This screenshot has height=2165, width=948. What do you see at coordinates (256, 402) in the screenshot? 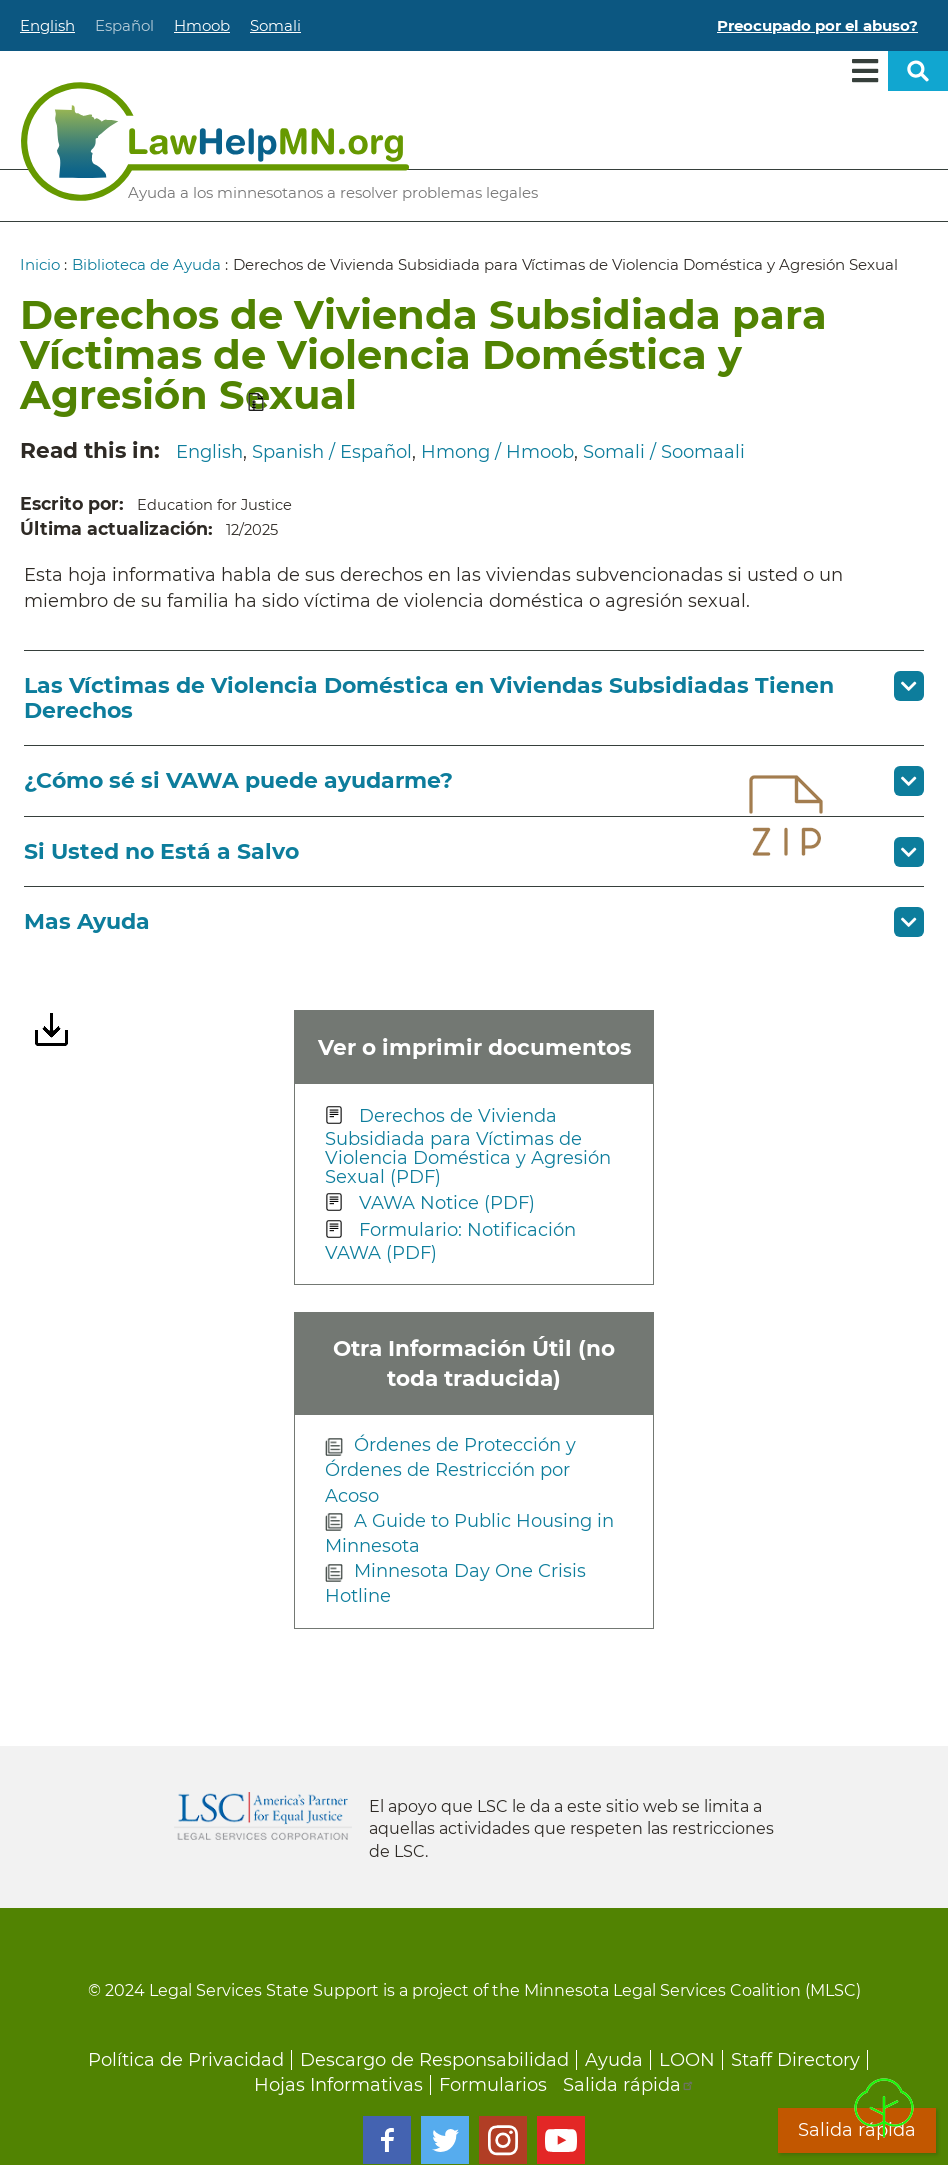
I see `access compressed or archived files` at bounding box center [256, 402].